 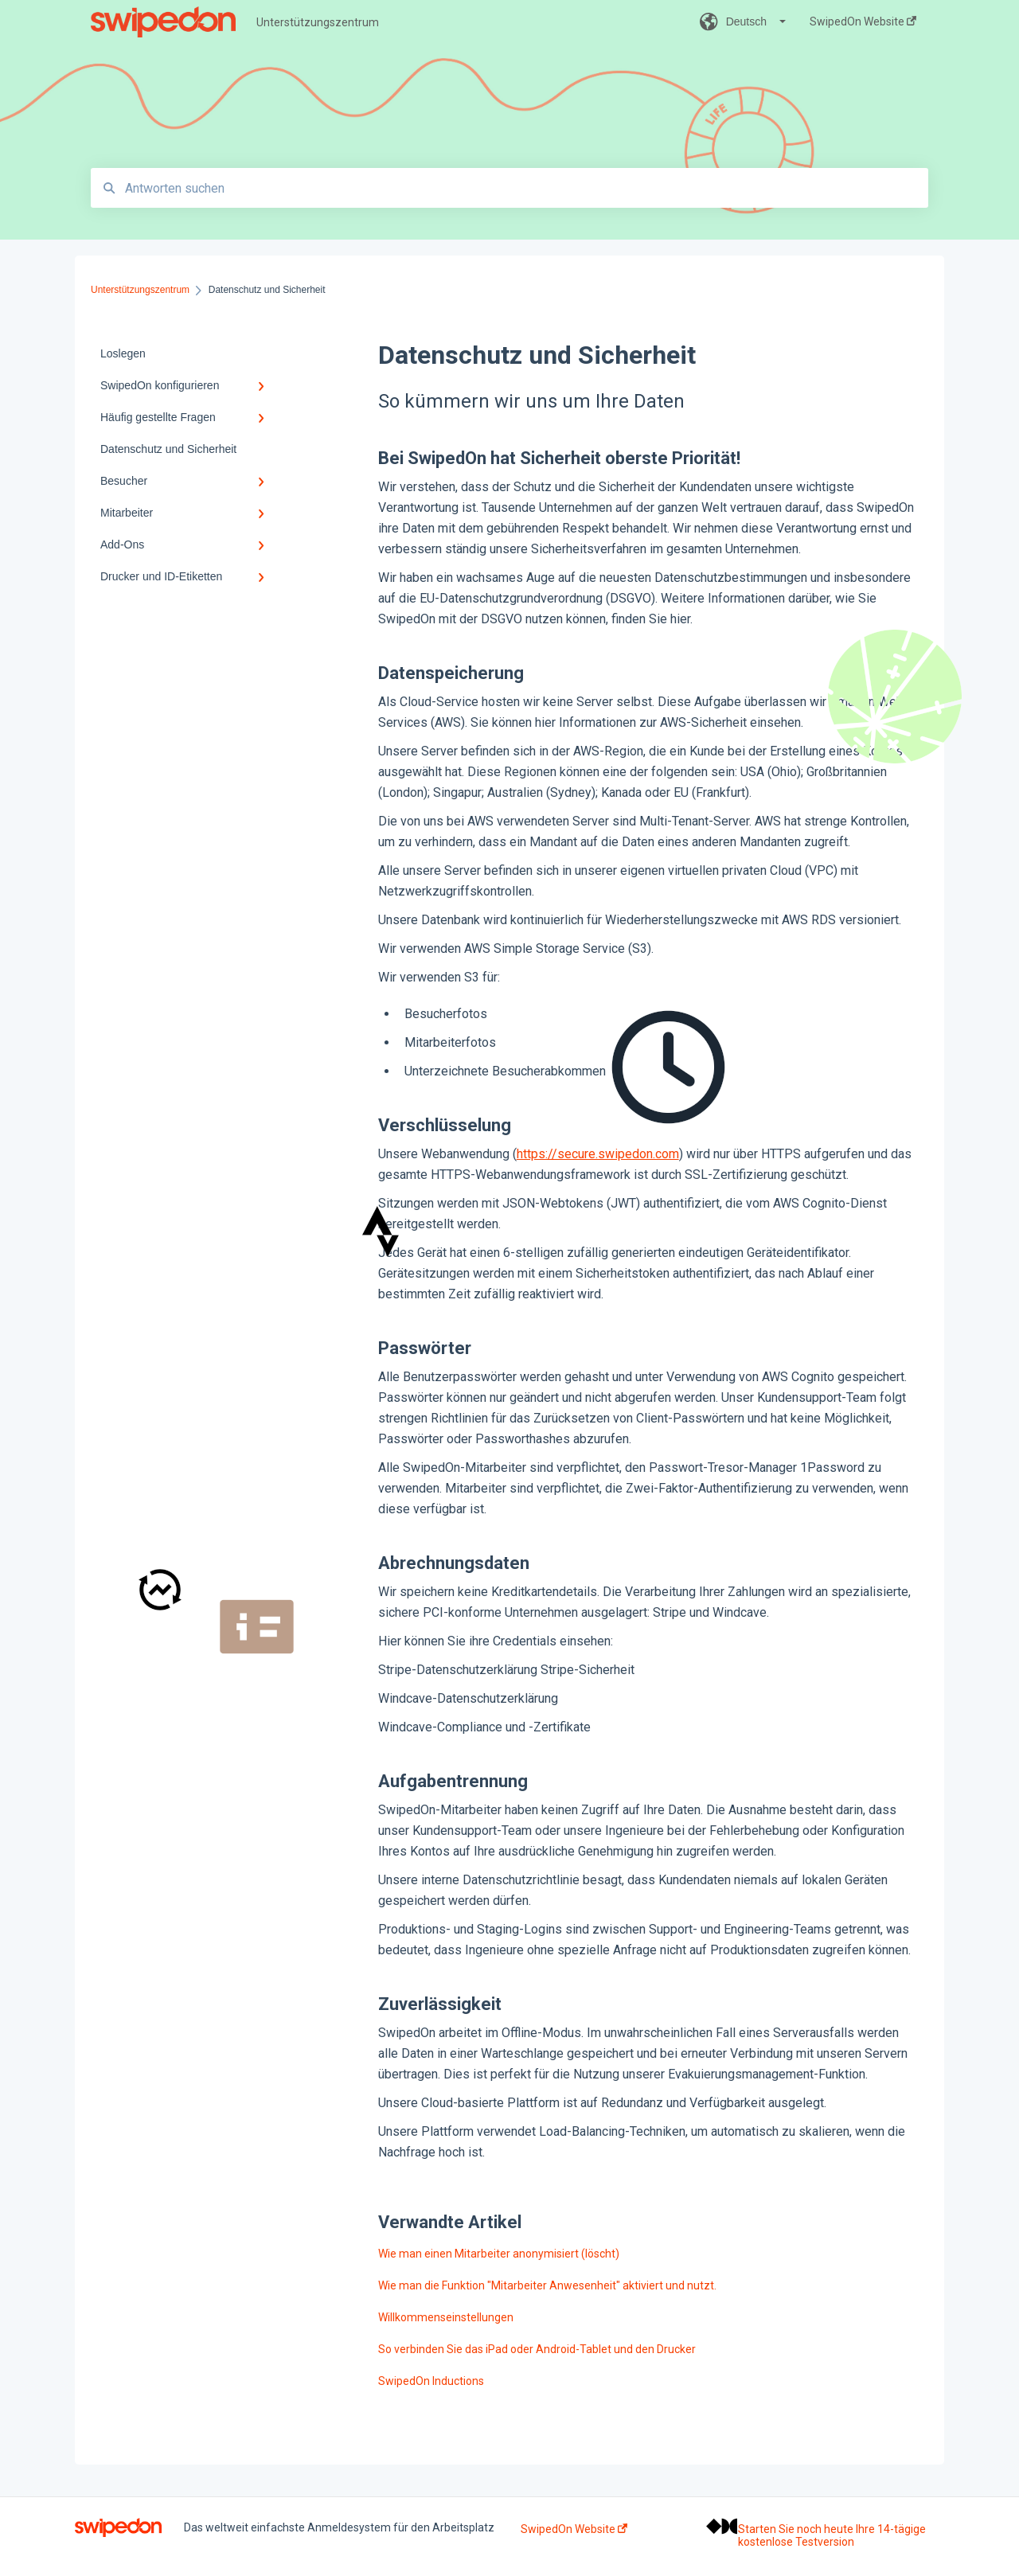 What do you see at coordinates (721, 2526) in the screenshot?
I see `innosoft company logo` at bounding box center [721, 2526].